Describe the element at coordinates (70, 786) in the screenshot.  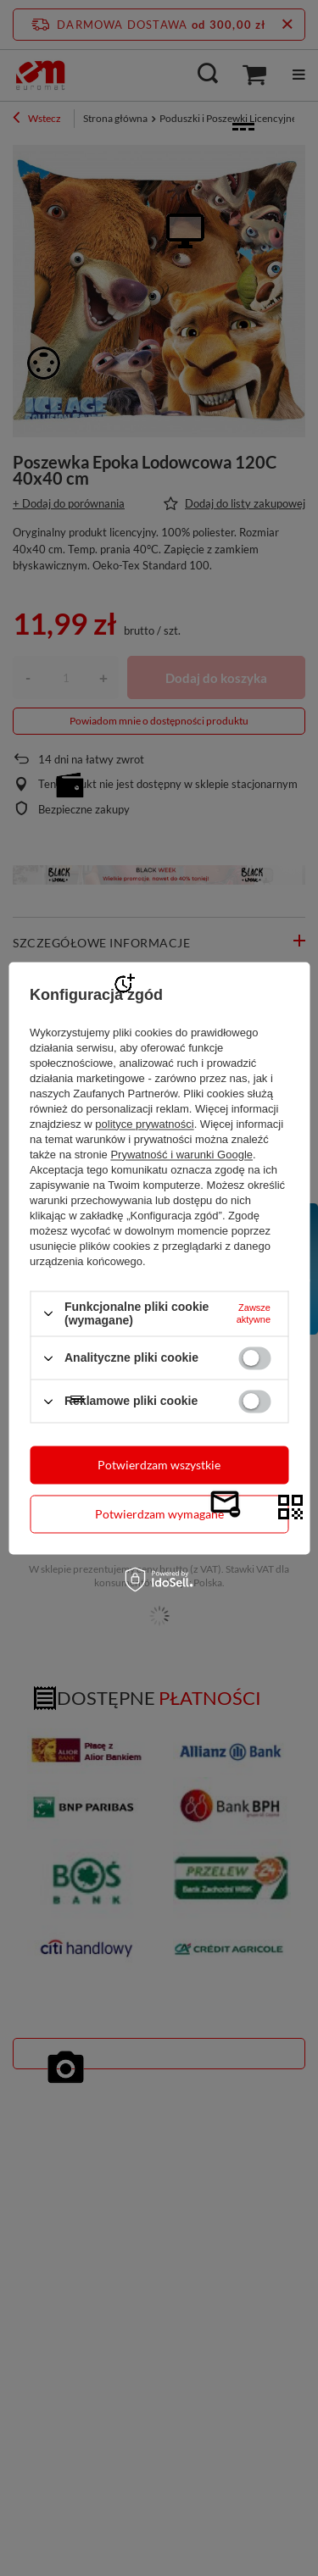
I see `access your wallet or payment methods` at that location.